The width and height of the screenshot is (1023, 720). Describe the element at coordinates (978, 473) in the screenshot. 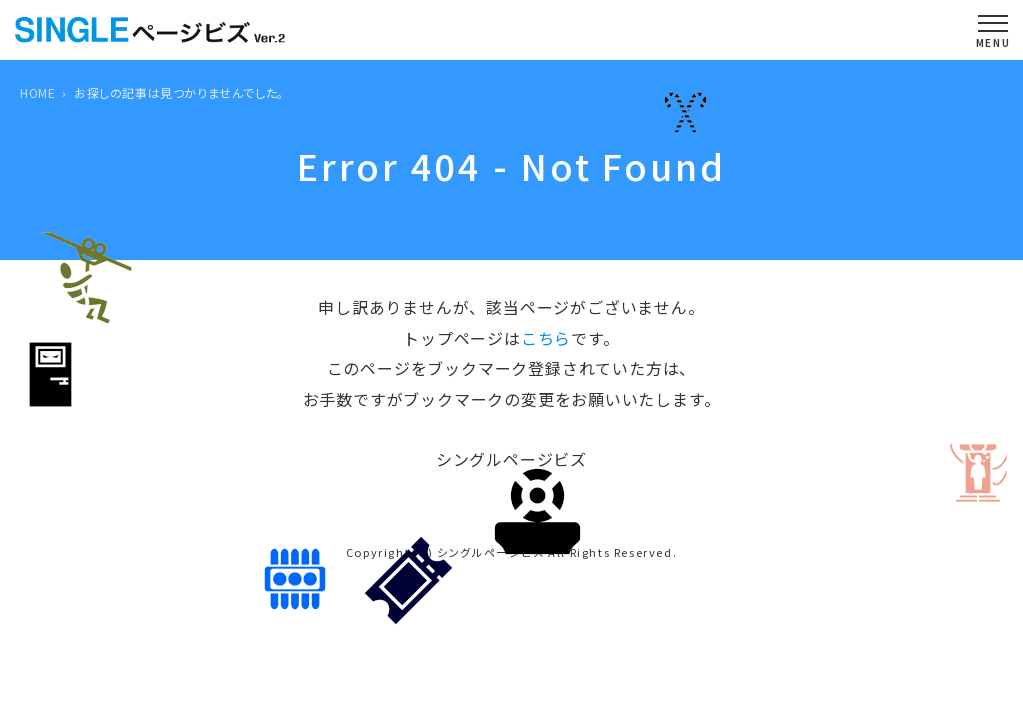

I see `enter cryogenic sleep or stasis mode` at that location.